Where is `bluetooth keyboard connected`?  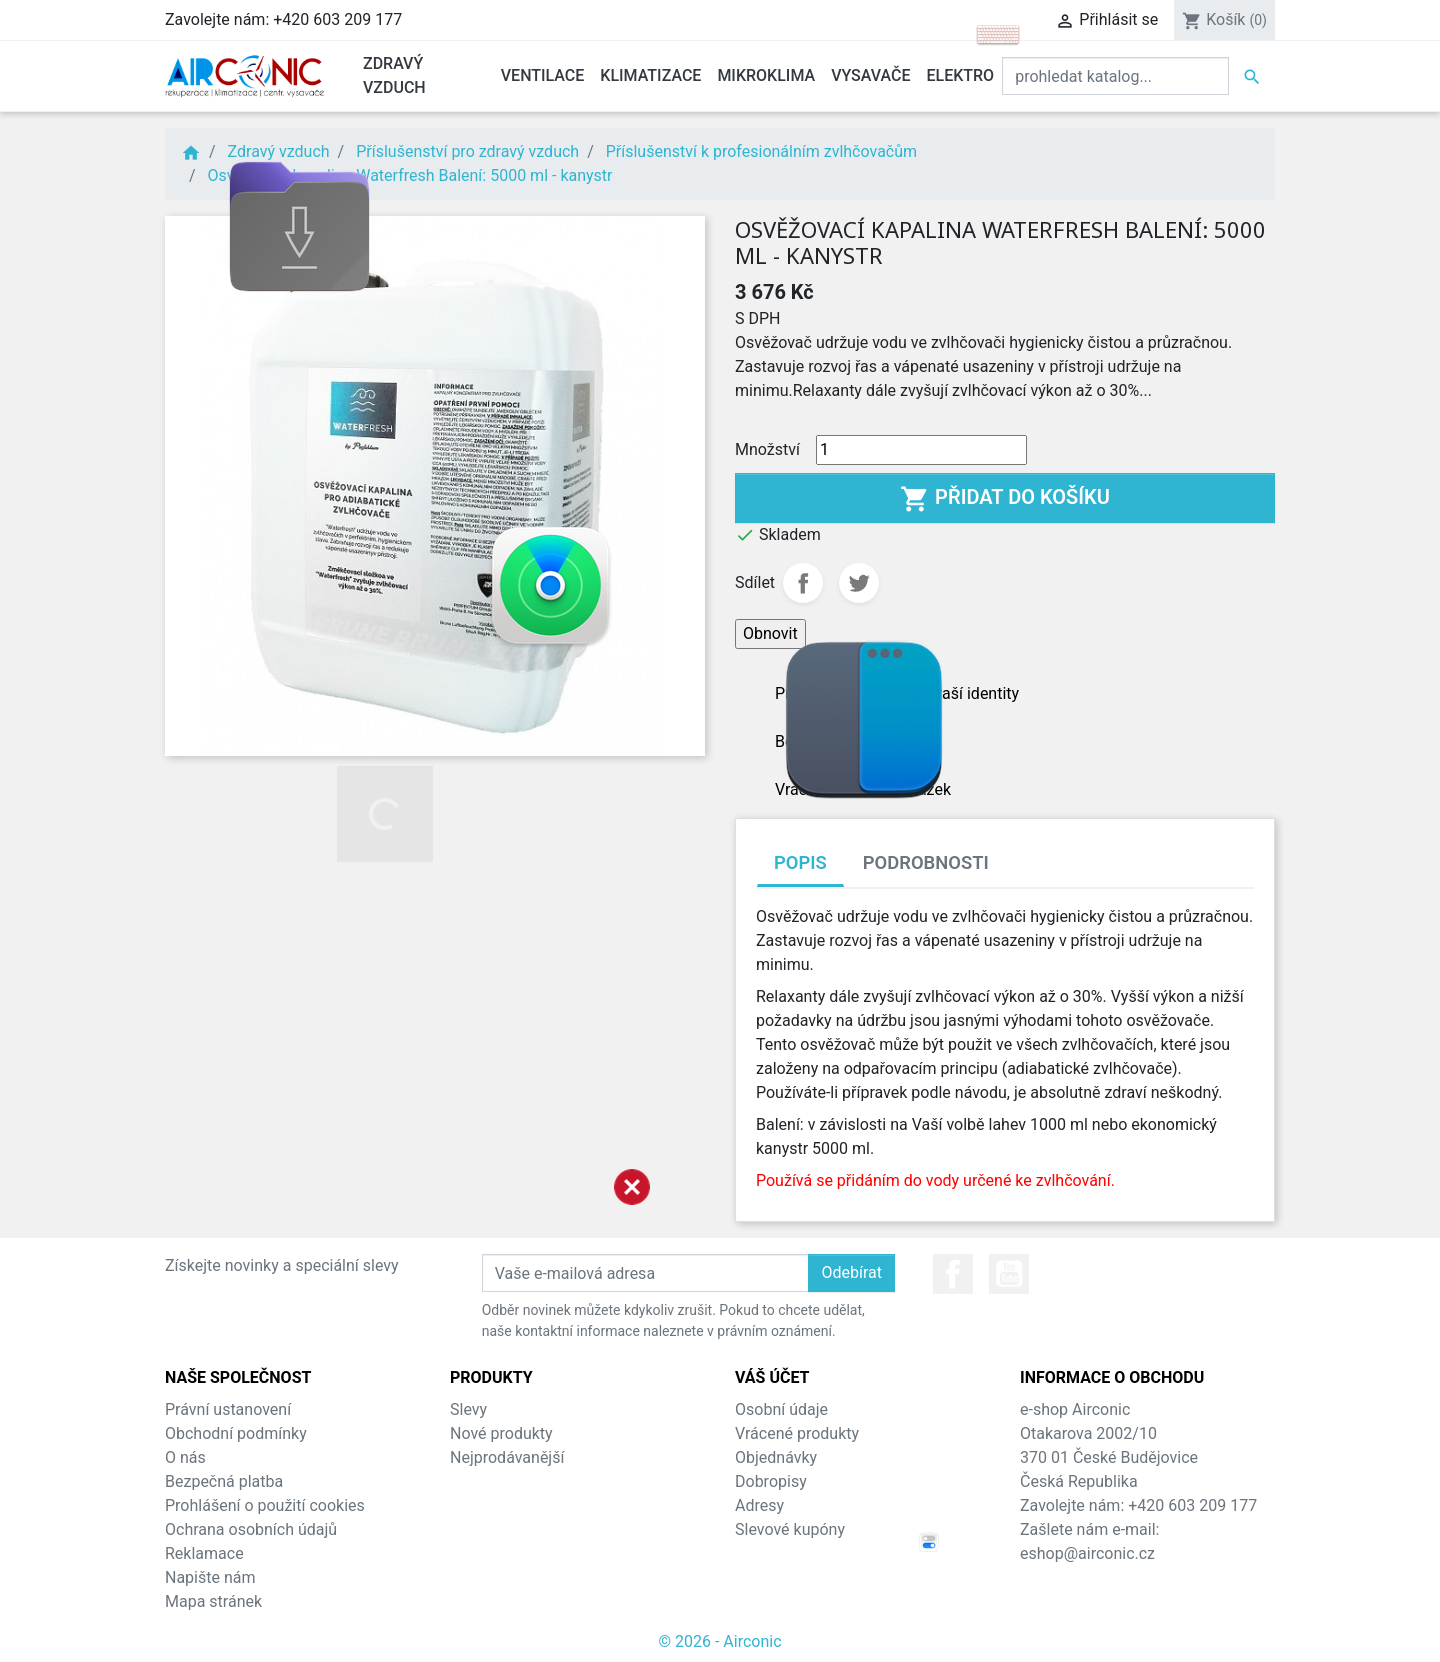
bluetooth keyboard connected is located at coordinates (998, 35).